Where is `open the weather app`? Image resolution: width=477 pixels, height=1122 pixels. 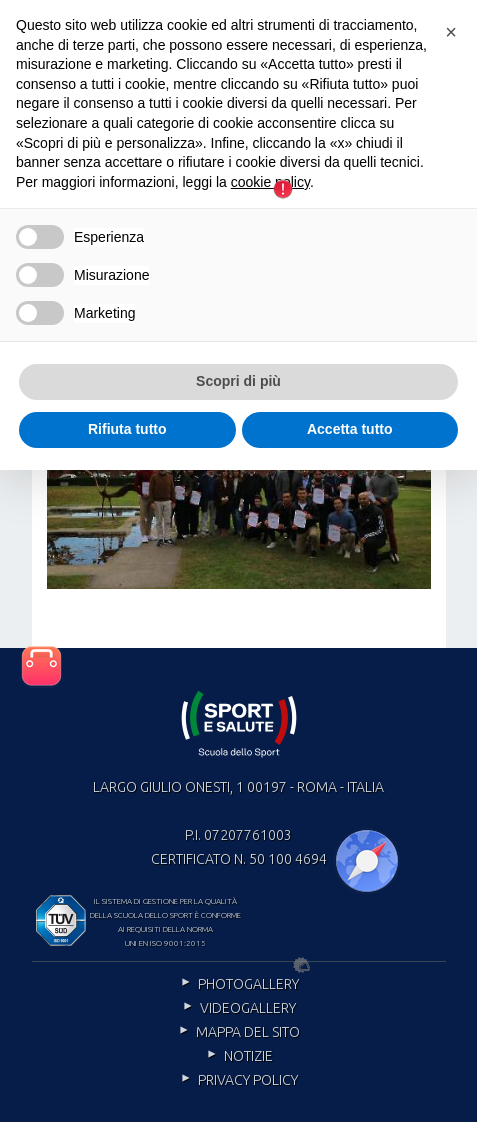 open the weather app is located at coordinates (301, 965).